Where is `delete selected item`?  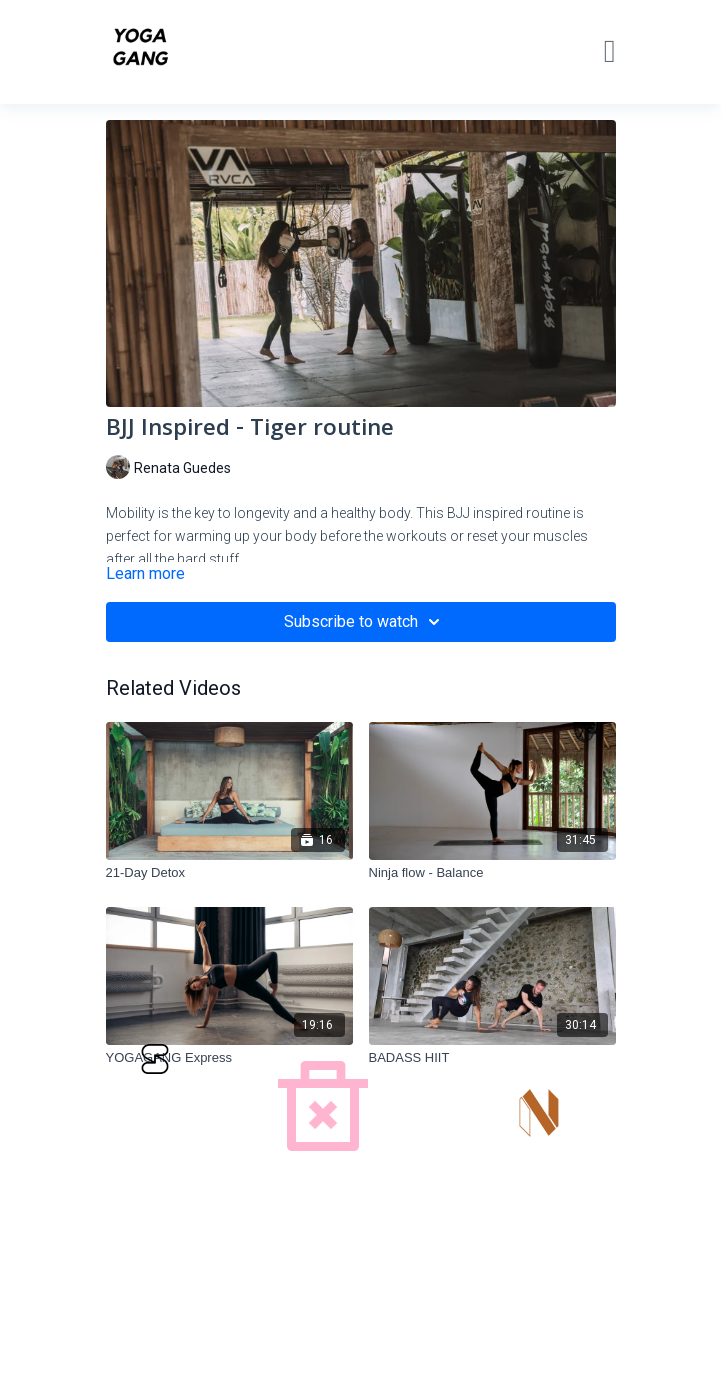 delete selected item is located at coordinates (323, 1106).